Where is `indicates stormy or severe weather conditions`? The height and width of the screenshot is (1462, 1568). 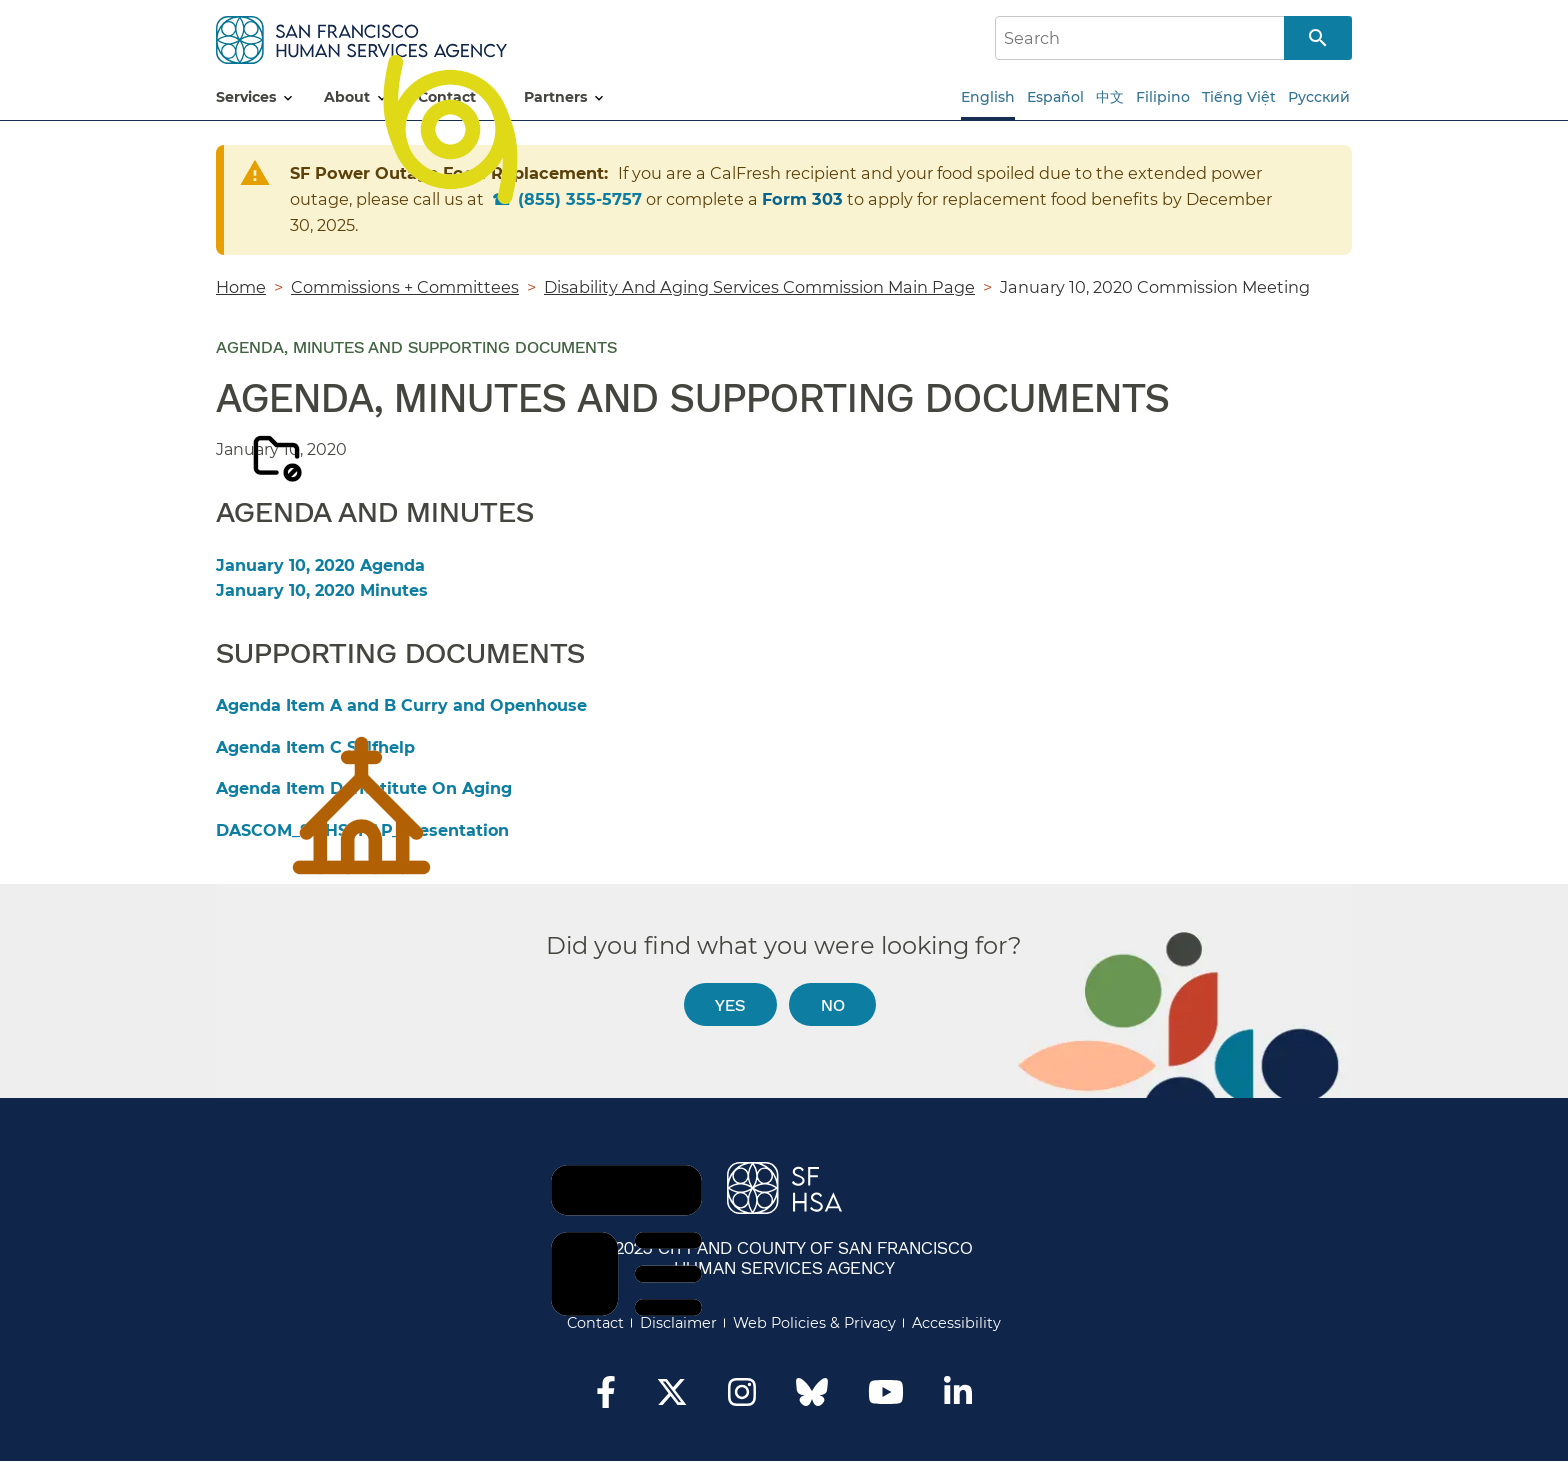
indicates stormy or severe weather conditions is located at coordinates (450, 129).